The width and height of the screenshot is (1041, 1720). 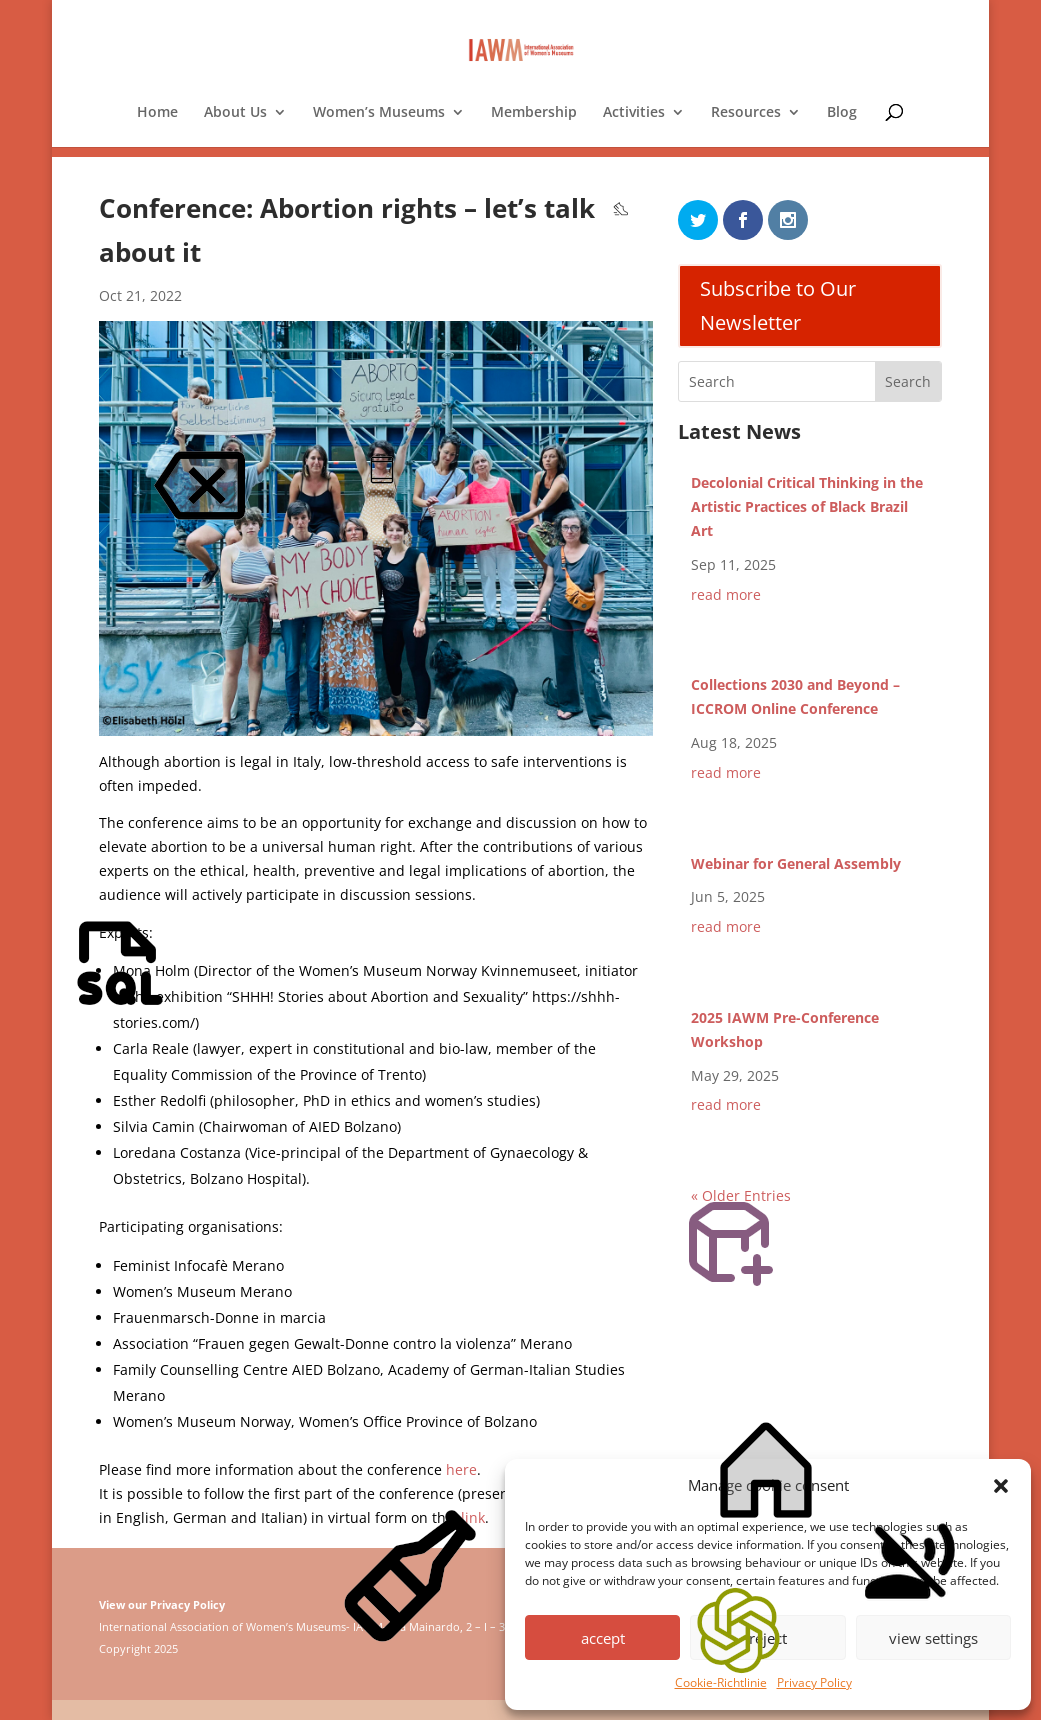 What do you see at coordinates (766, 1472) in the screenshot?
I see `navigate to home screen` at bounding box center [766, 1472].